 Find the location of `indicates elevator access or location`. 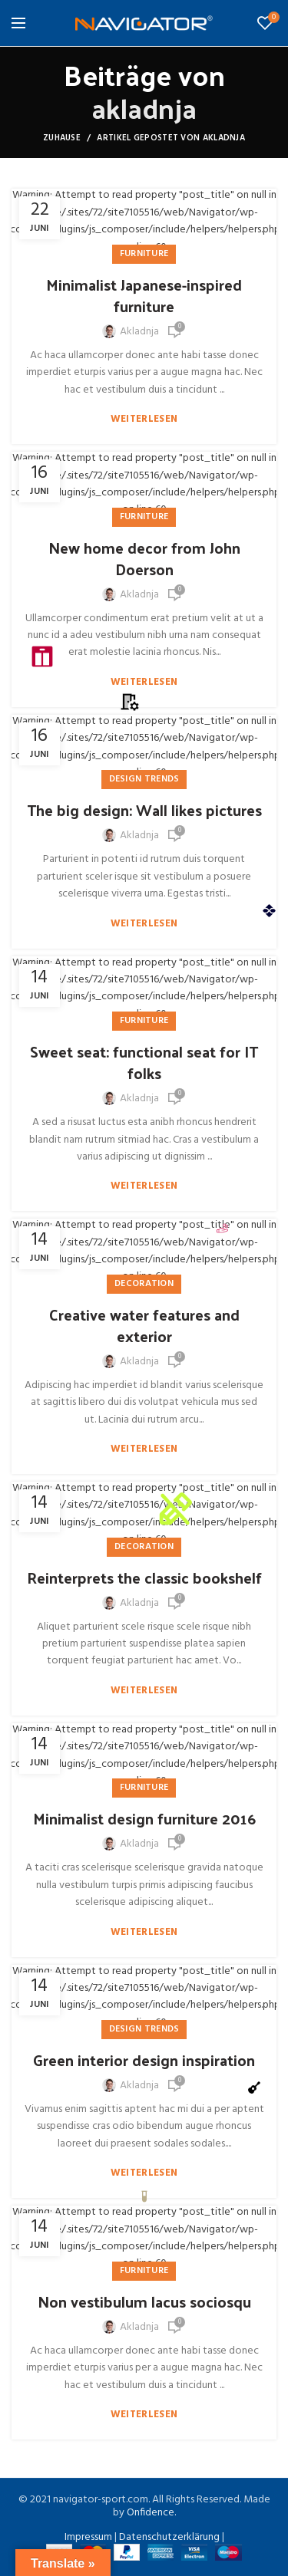

indicates elevator access or location is located at coordinates (42, 656).